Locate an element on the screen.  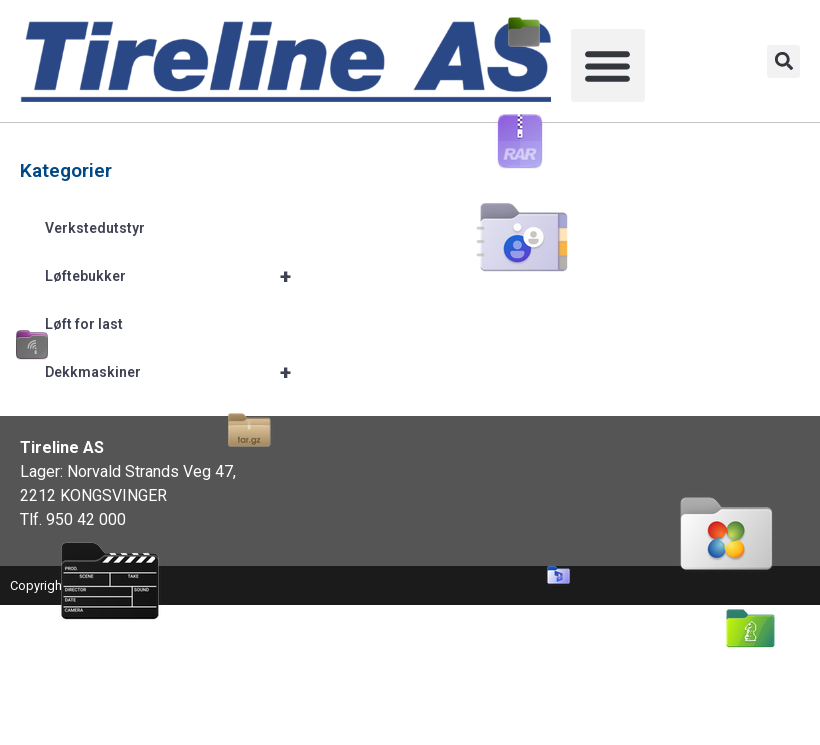
open the Eleven Forum community folder is located at coordinates (726, 536).